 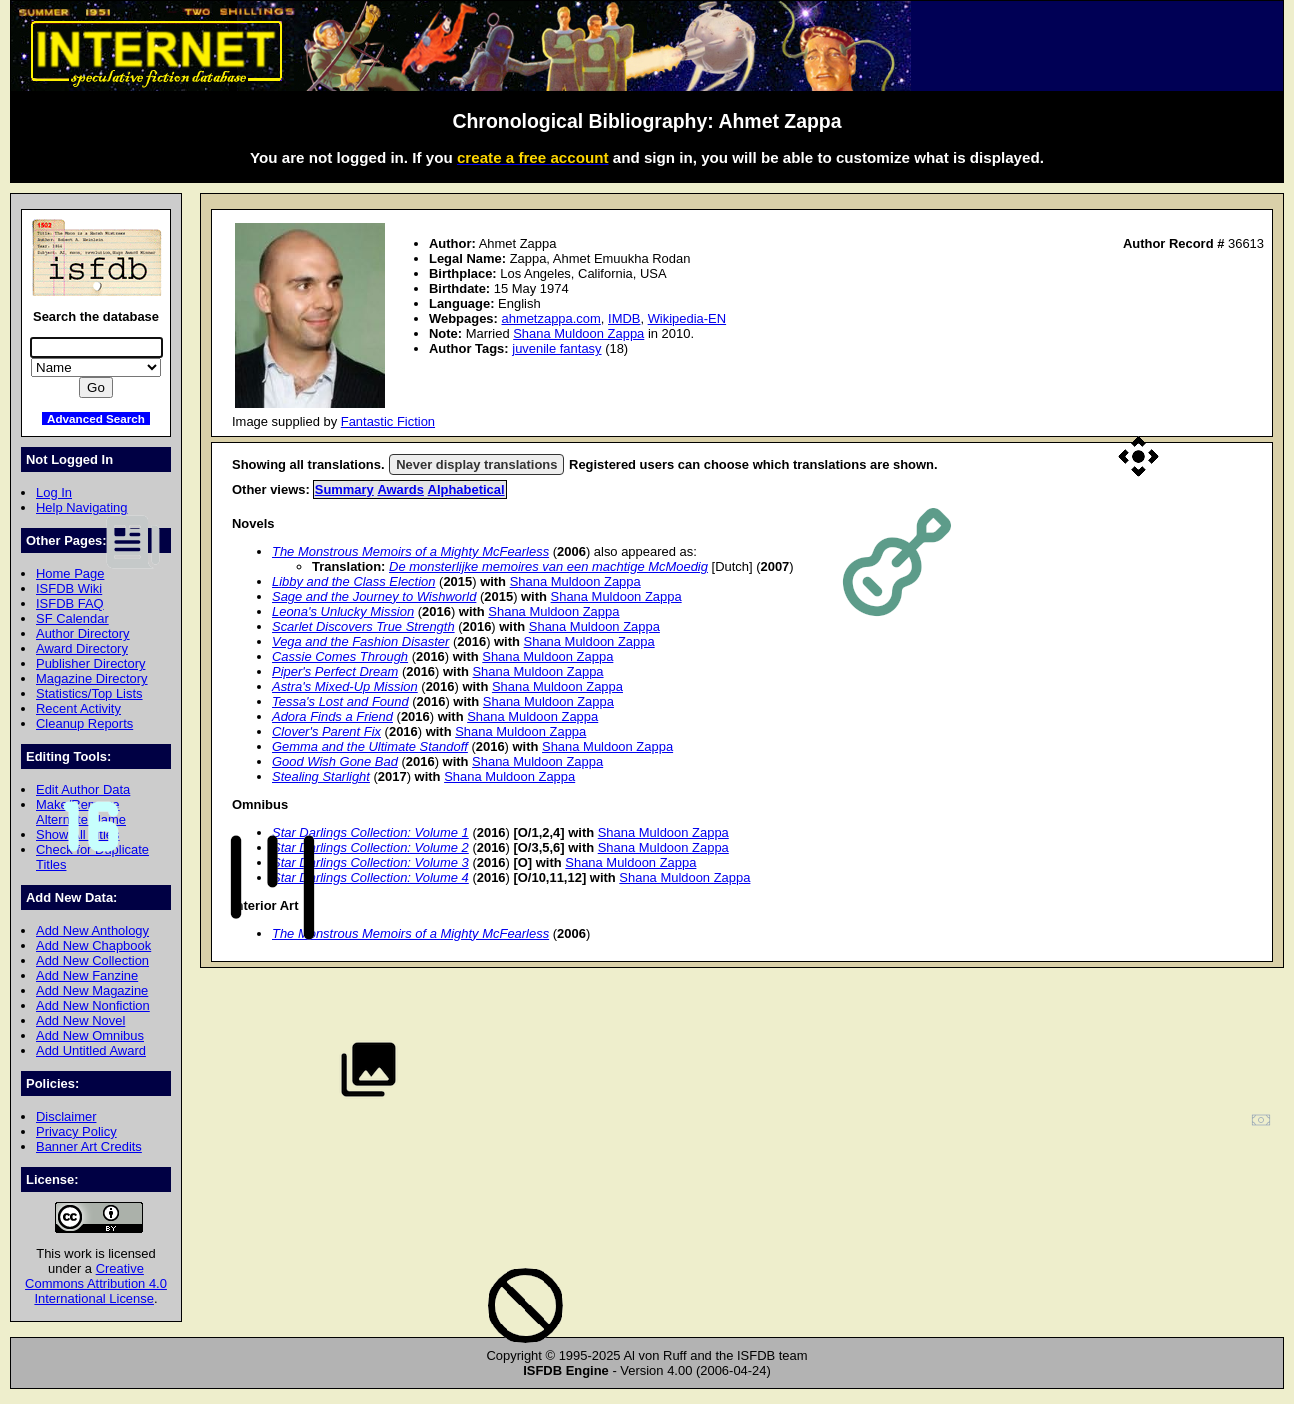 What do you see at coordinates (88, 826) in the screenshot?
I see `indicates item number 16 in a list or sequence` at bounding box center [88, 826].